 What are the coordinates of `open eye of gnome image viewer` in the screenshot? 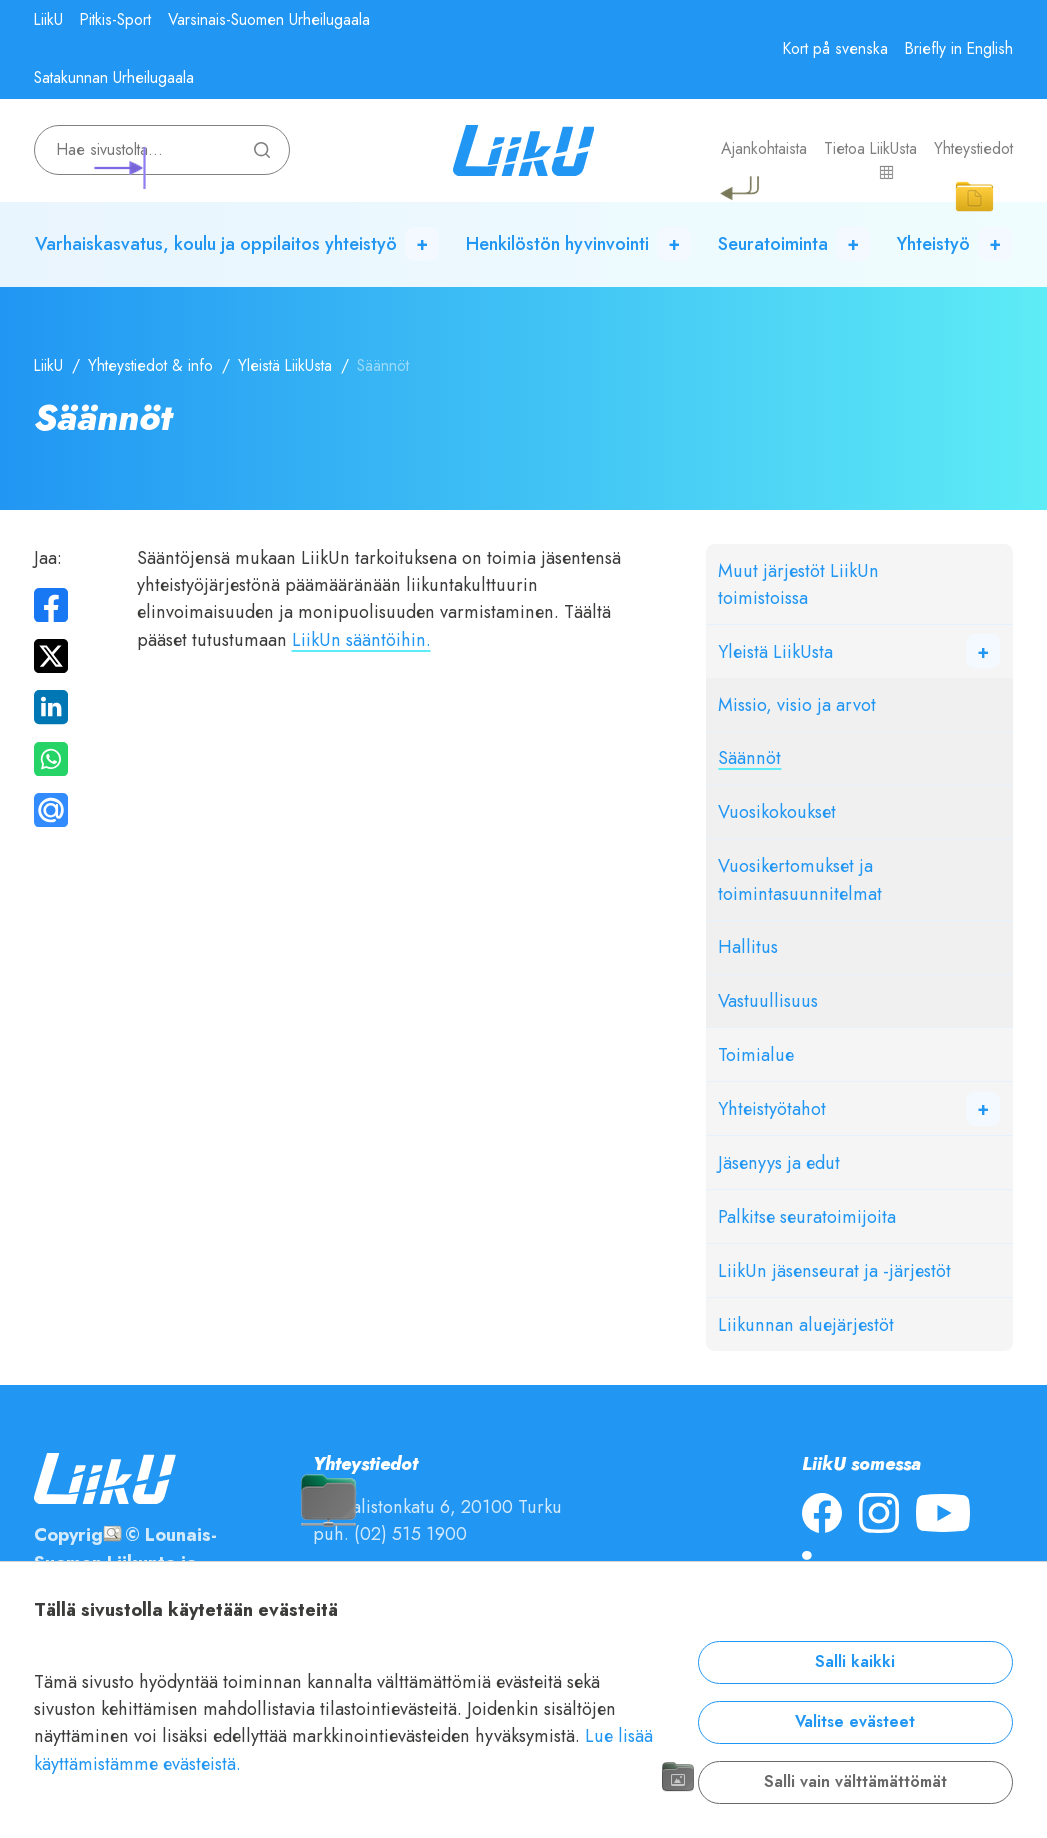 It's located at (112, 1533).